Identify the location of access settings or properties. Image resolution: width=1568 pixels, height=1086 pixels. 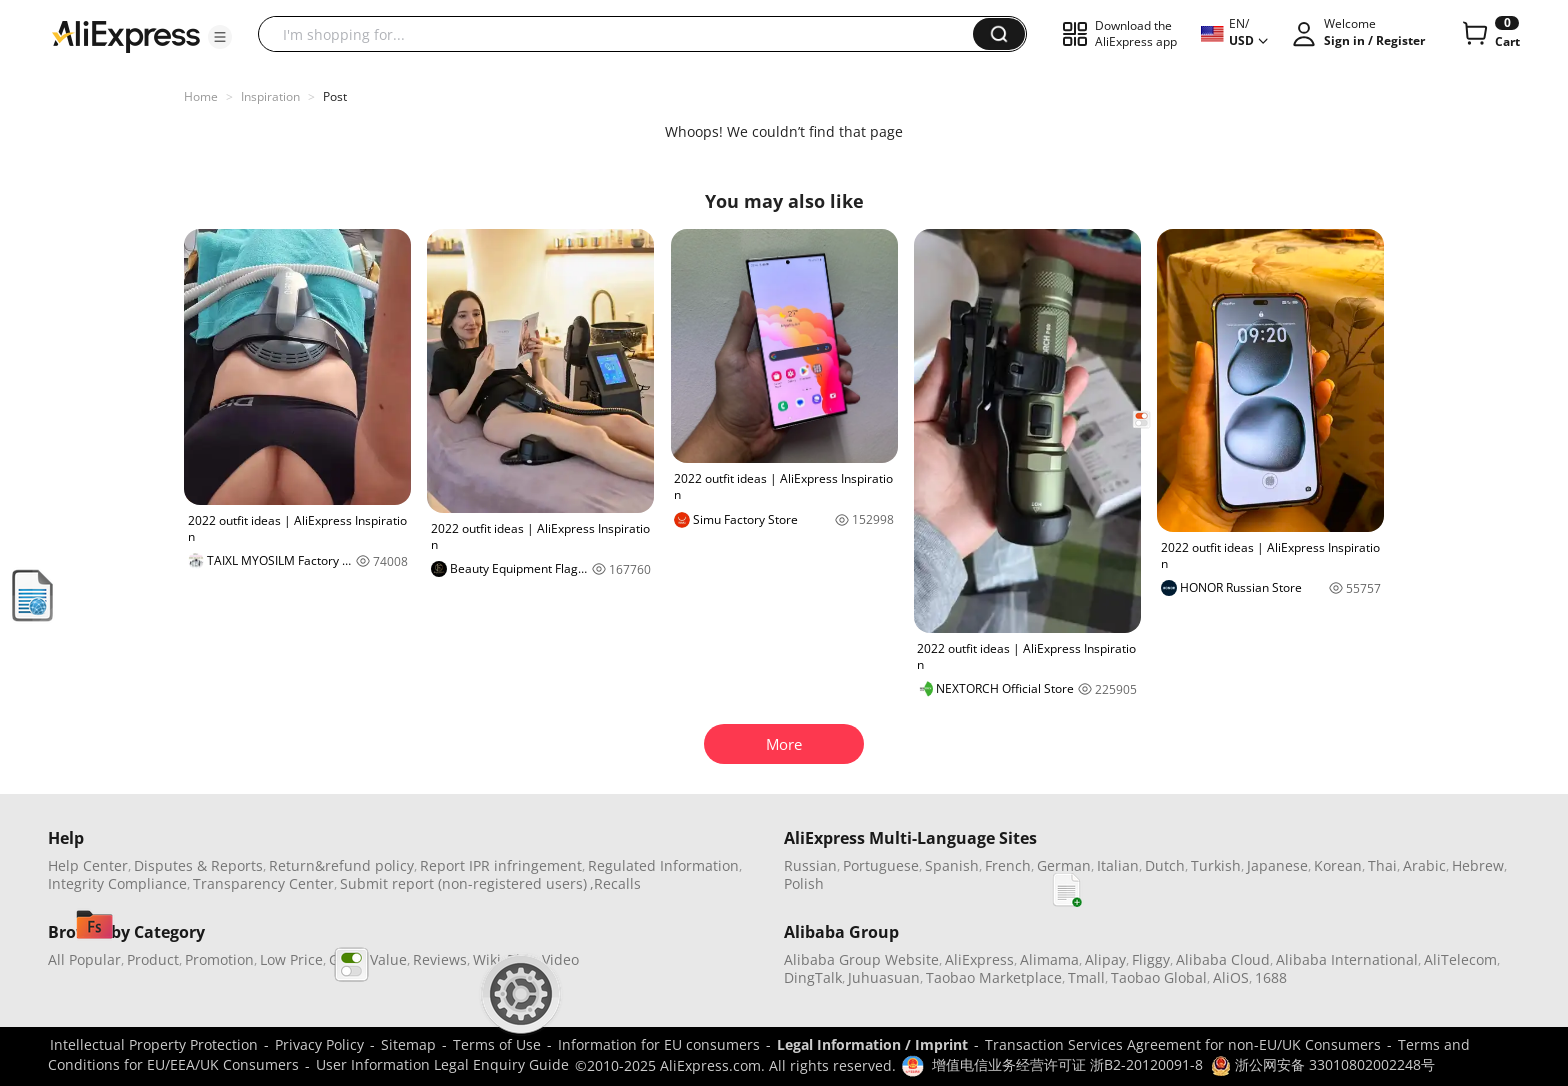
(521, 994).